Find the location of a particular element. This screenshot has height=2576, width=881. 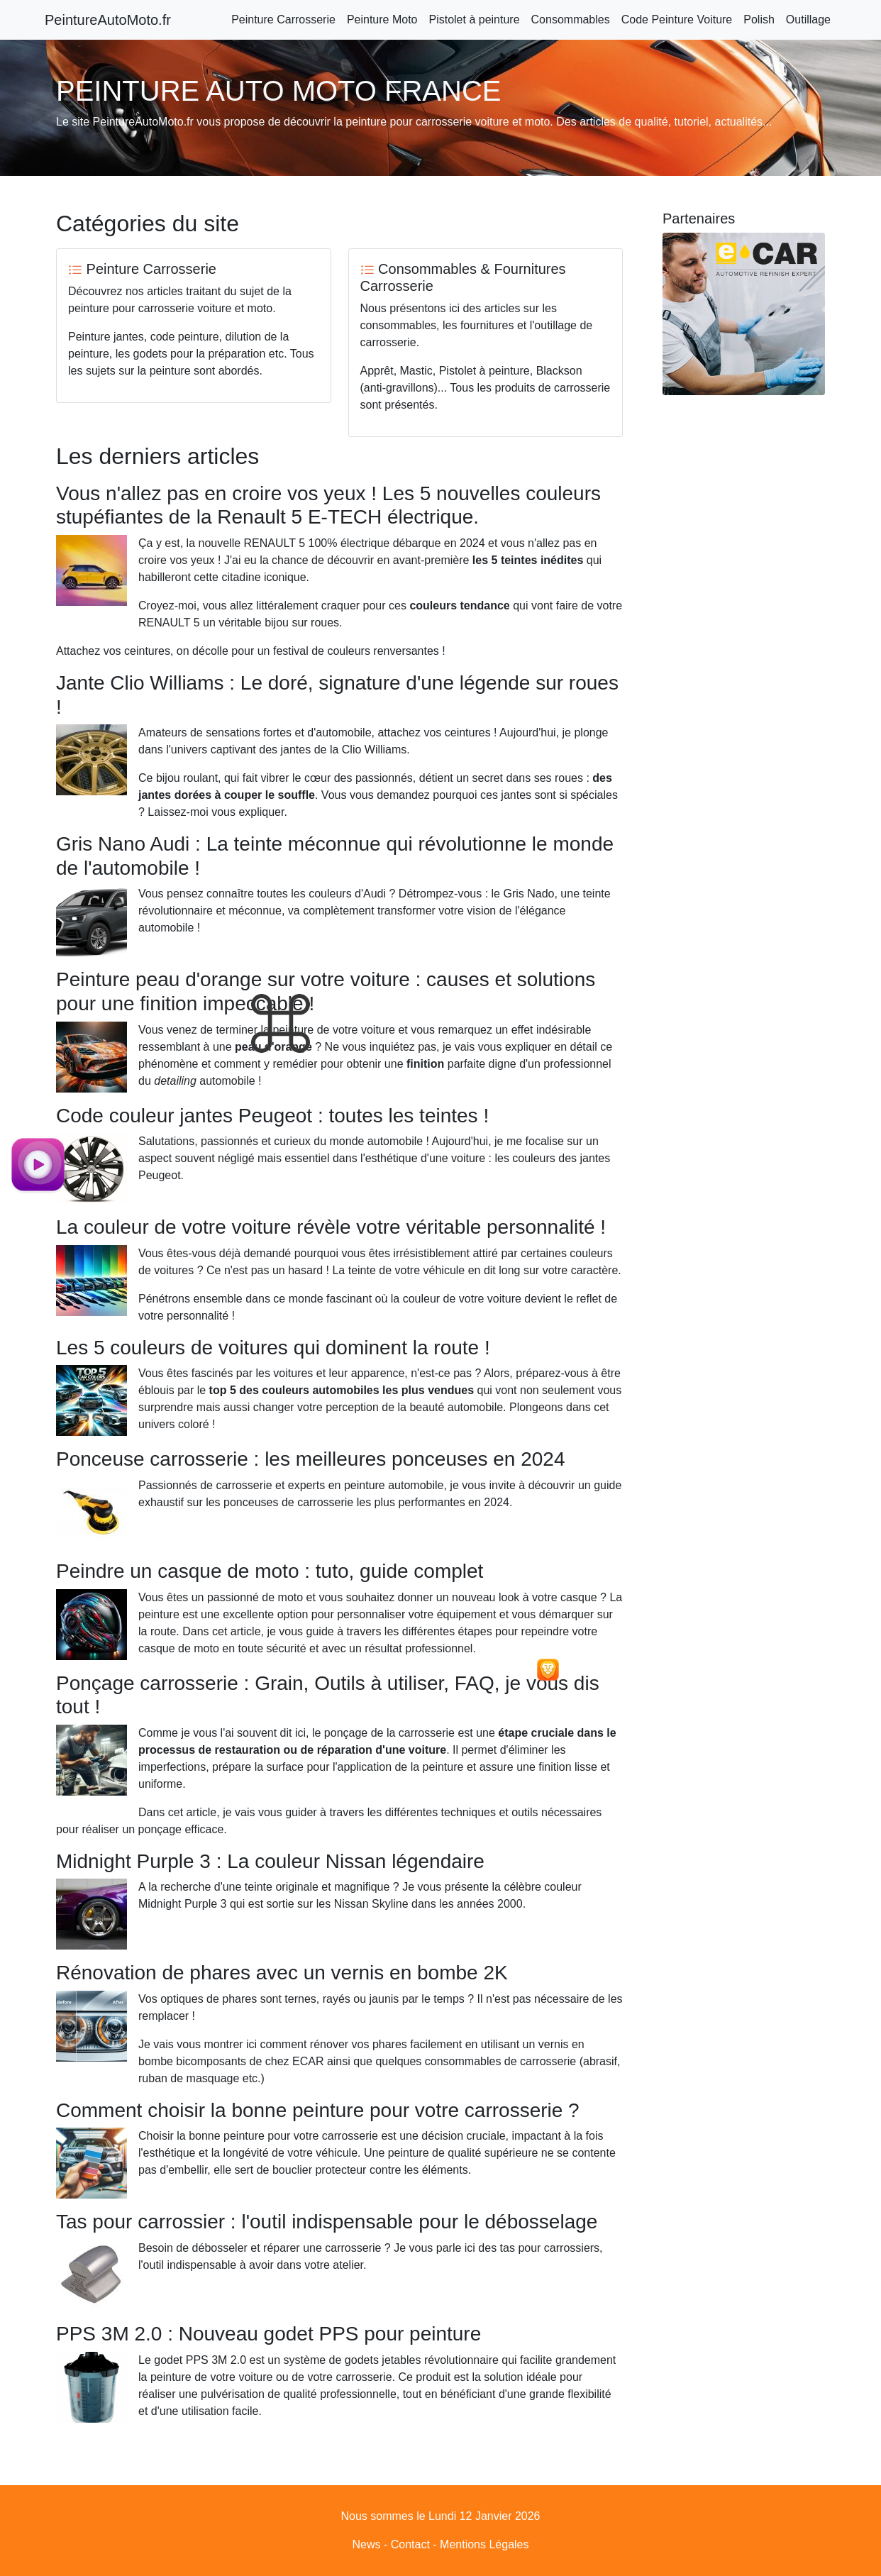

open brave browser beta version is located at coordinates (548, 1669).